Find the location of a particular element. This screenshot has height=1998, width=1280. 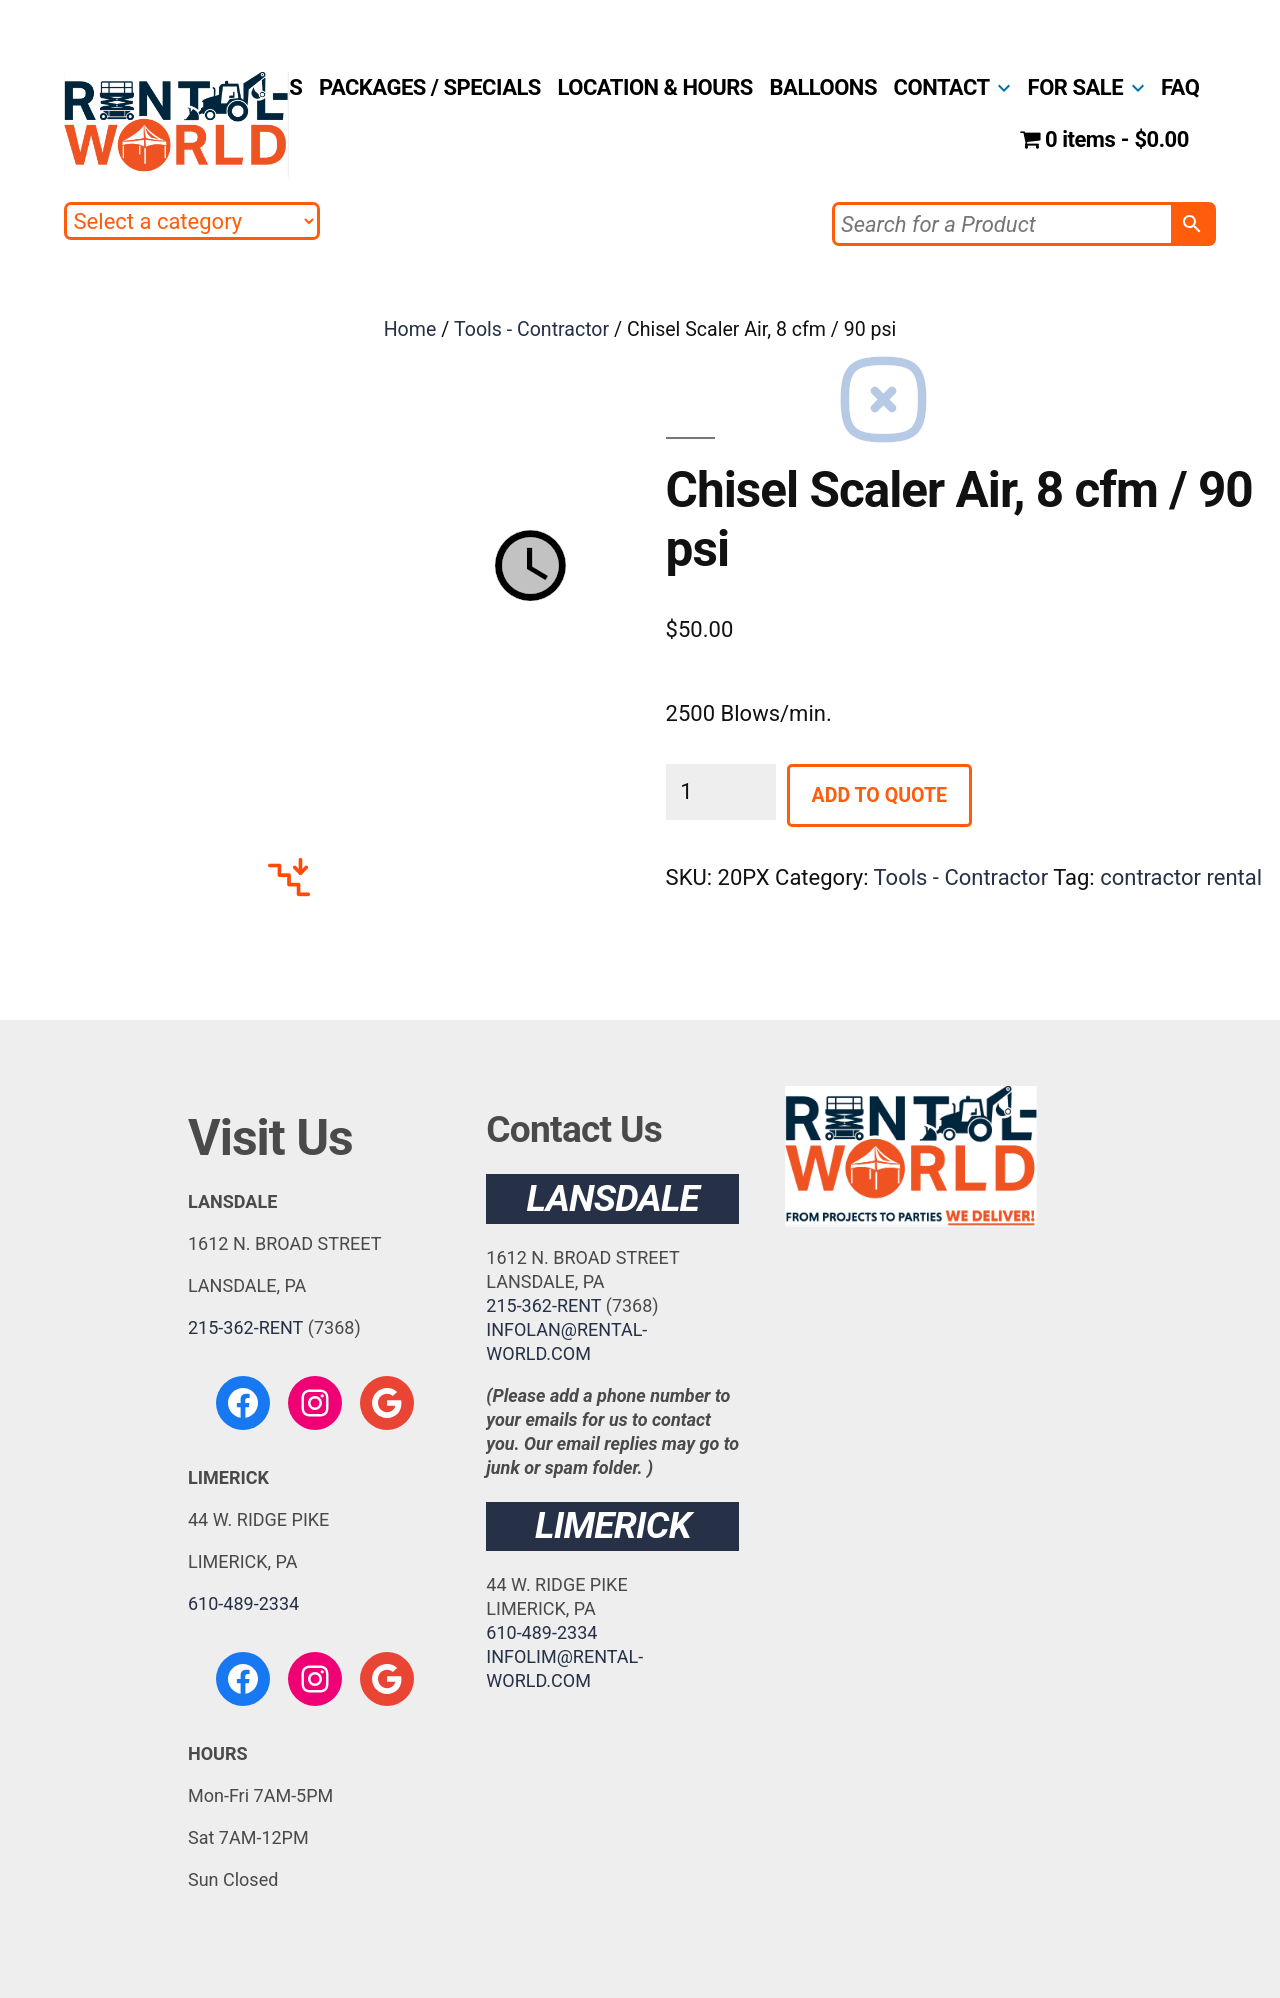

close or dismiss a modal window is located at coordinates (883, 399).